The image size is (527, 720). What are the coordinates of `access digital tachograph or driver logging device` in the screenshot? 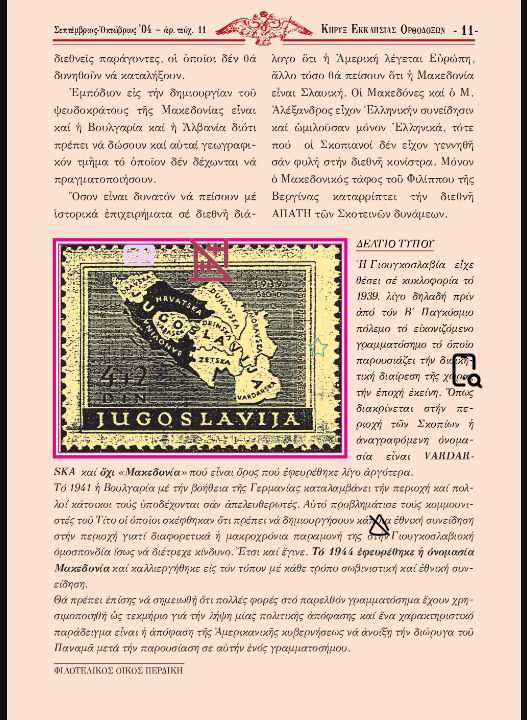 It's located at (139, 255).